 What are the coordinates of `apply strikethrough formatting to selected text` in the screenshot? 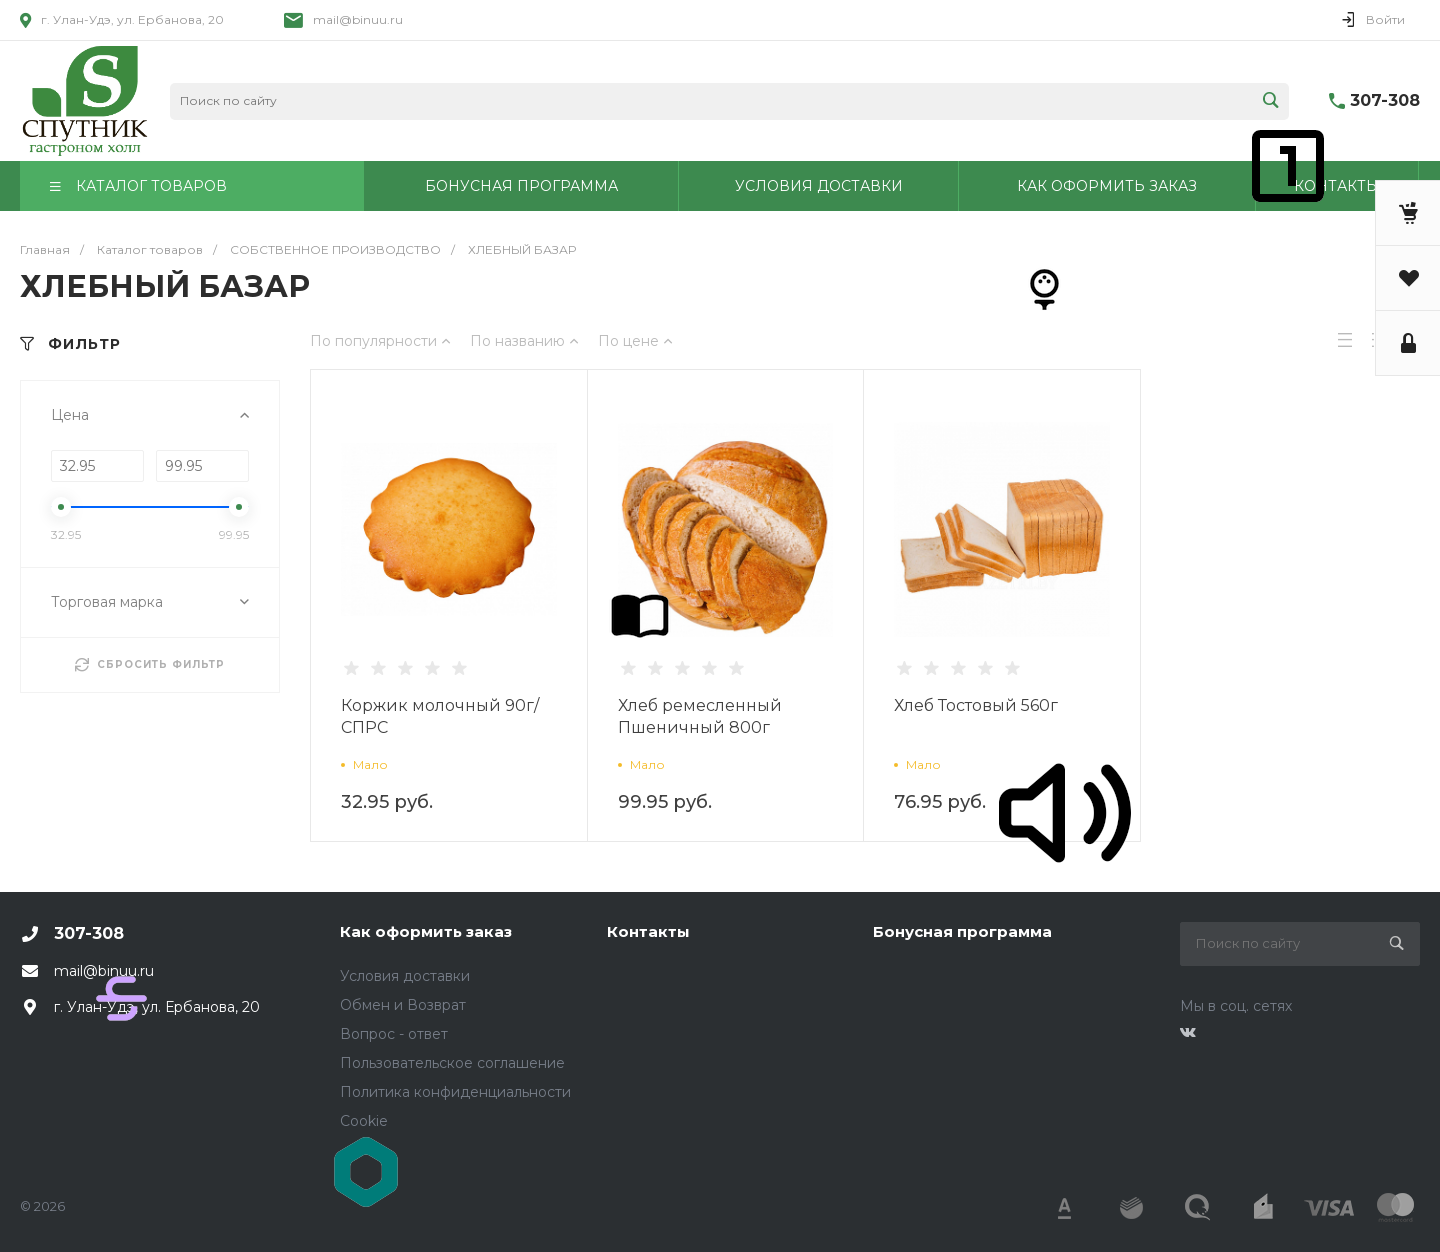 It's located at (121, 998).